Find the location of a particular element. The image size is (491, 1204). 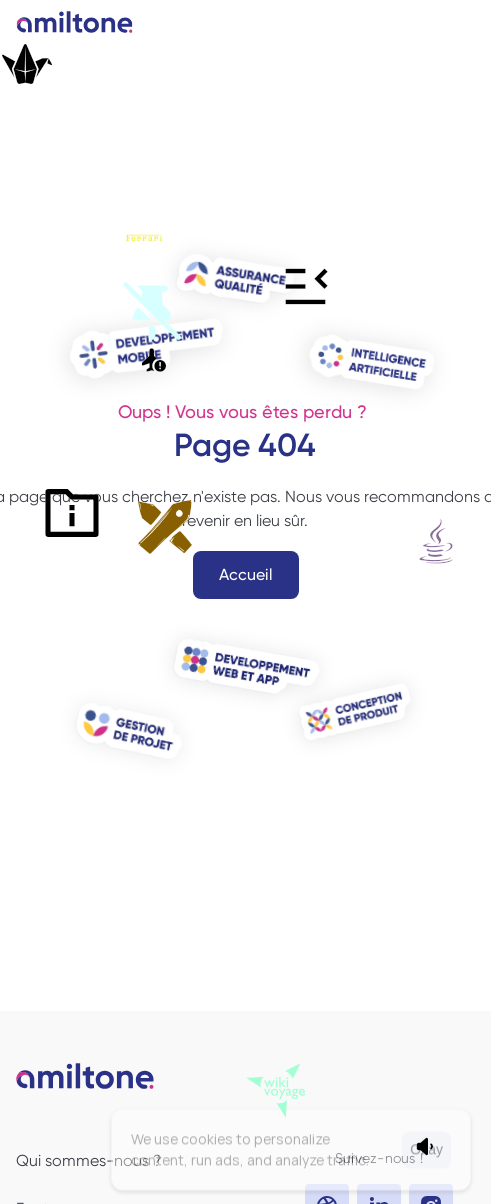

java programming language logo is located at coordinates (436, 541).